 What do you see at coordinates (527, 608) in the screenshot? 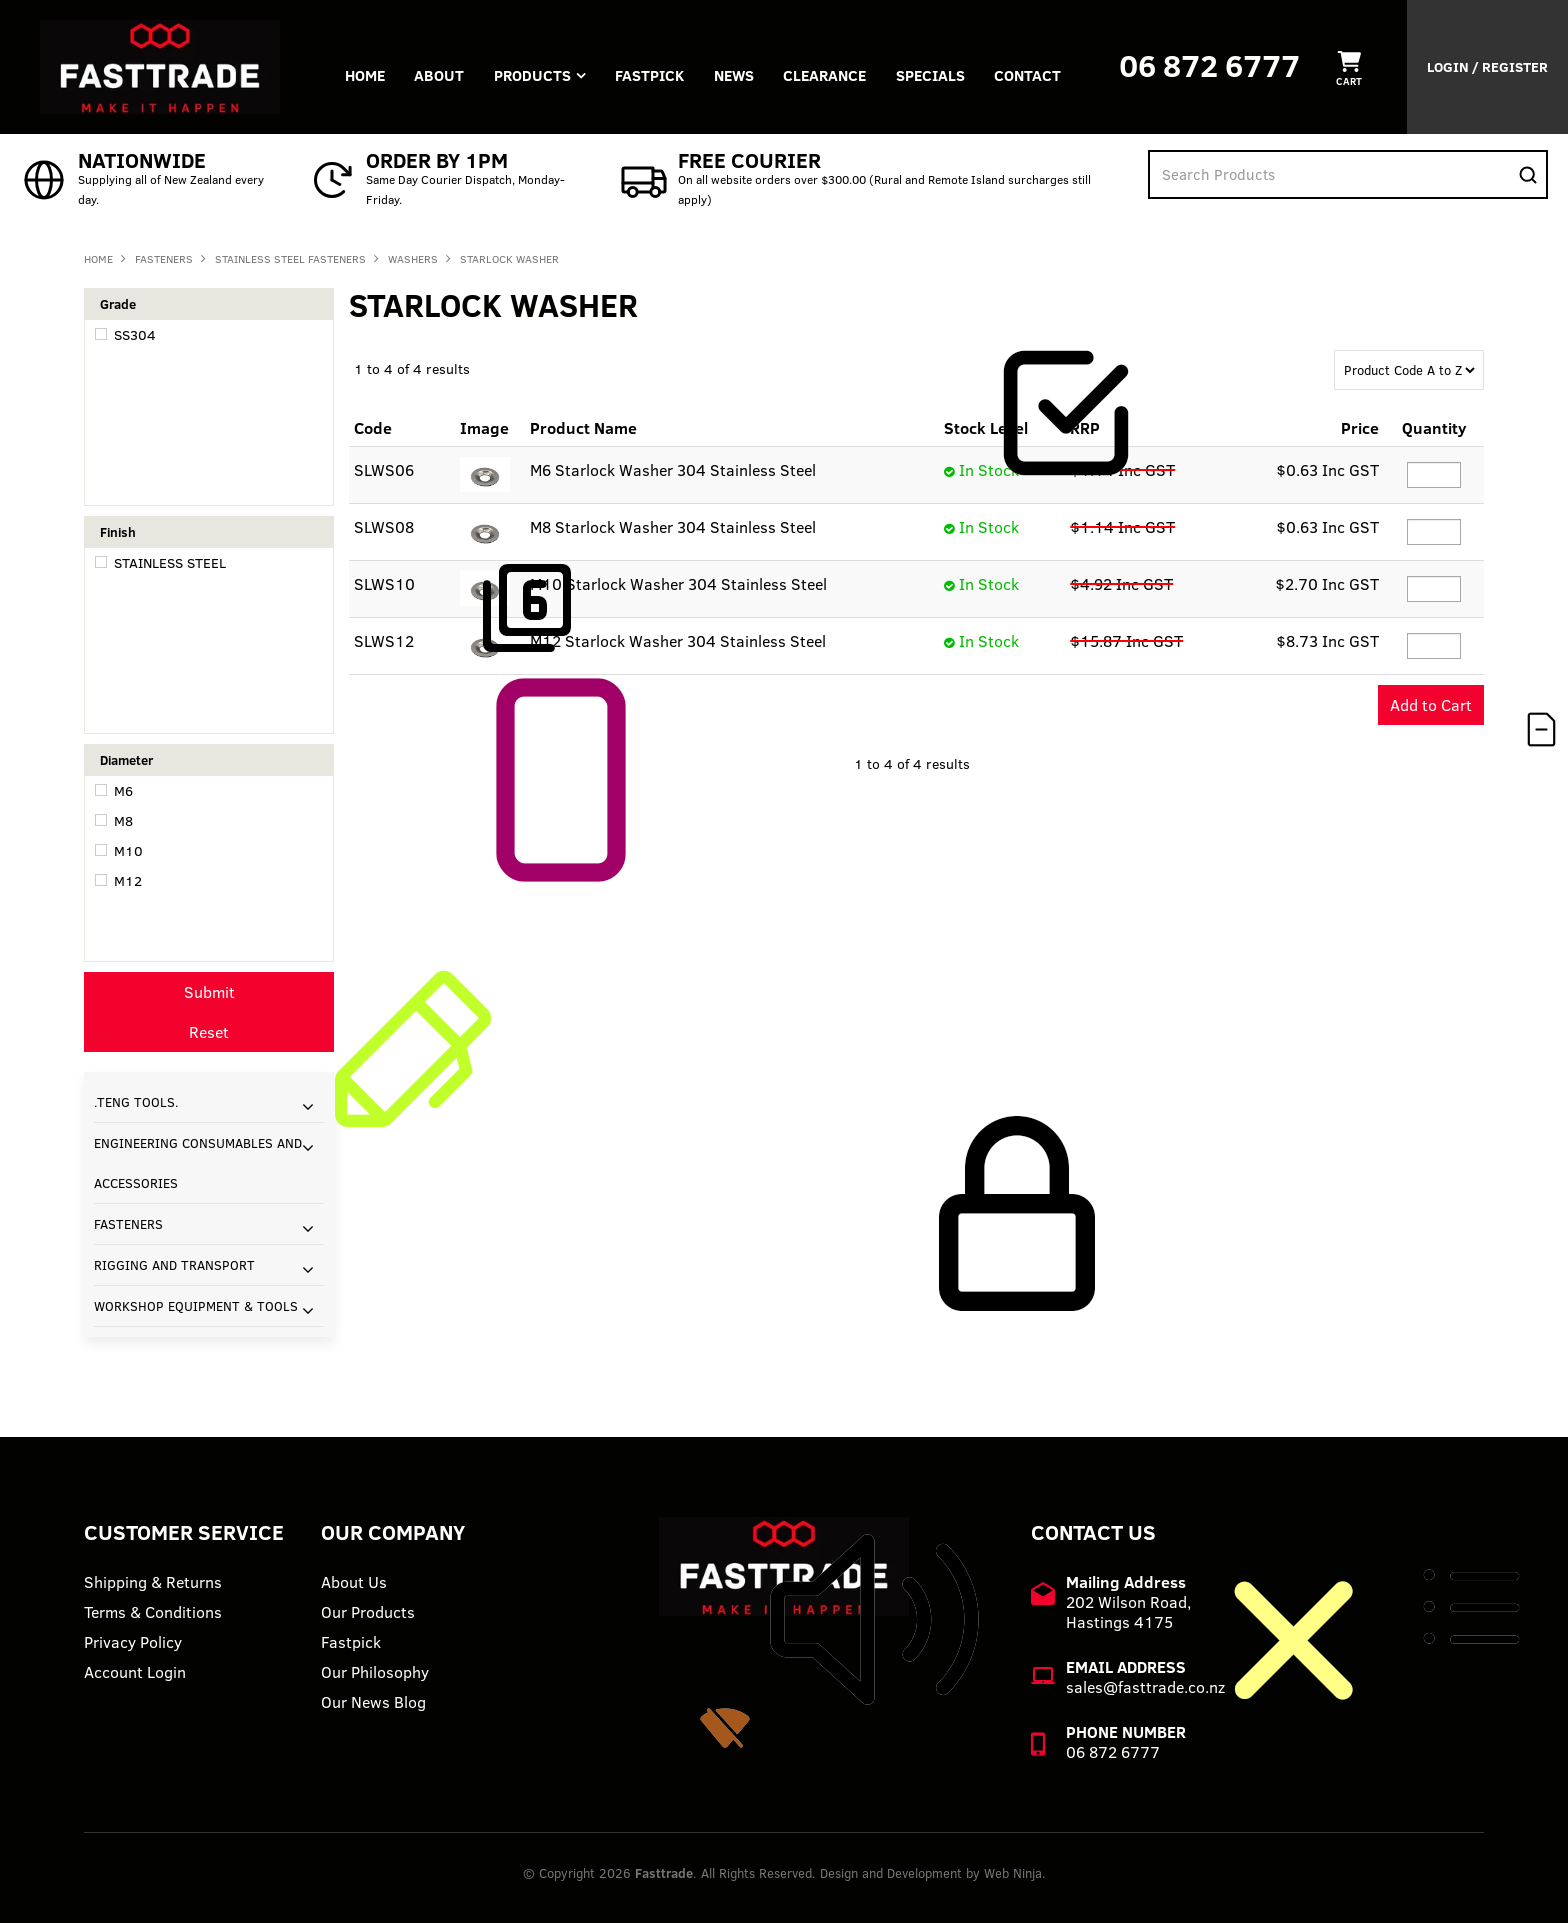
I see `indicates 6 items selected or filtered` at bounding box center [527, 608].